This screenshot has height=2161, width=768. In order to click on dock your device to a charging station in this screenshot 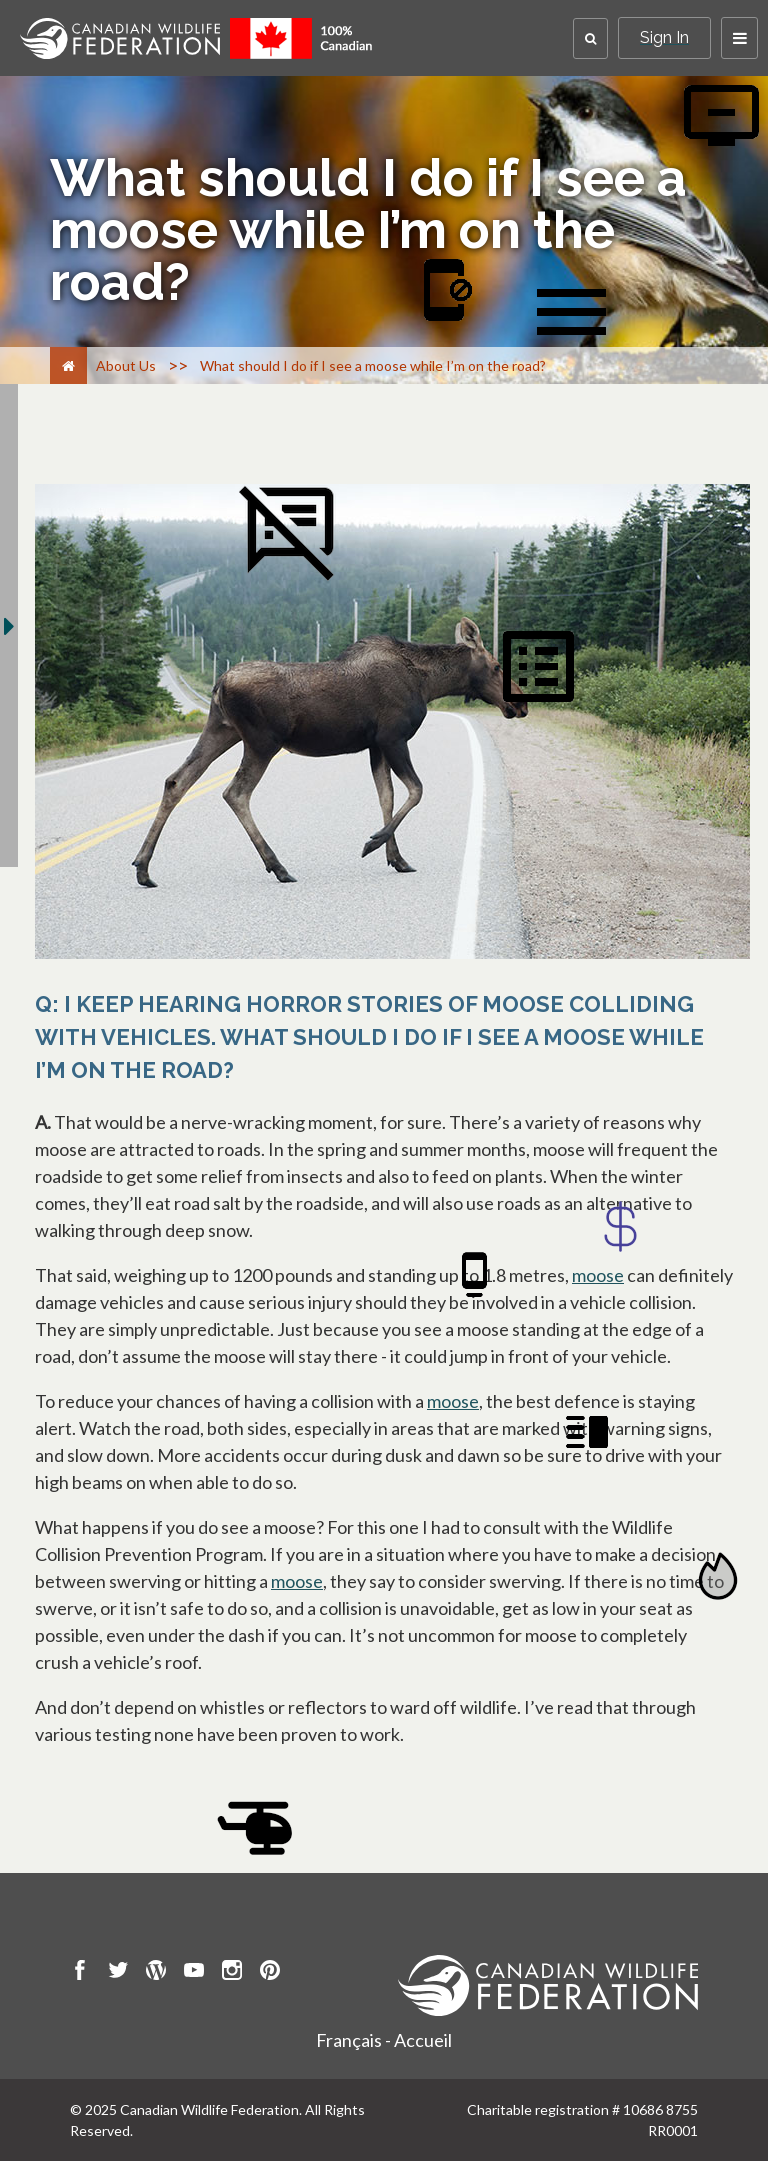, I will do `click(474, 1274)`.